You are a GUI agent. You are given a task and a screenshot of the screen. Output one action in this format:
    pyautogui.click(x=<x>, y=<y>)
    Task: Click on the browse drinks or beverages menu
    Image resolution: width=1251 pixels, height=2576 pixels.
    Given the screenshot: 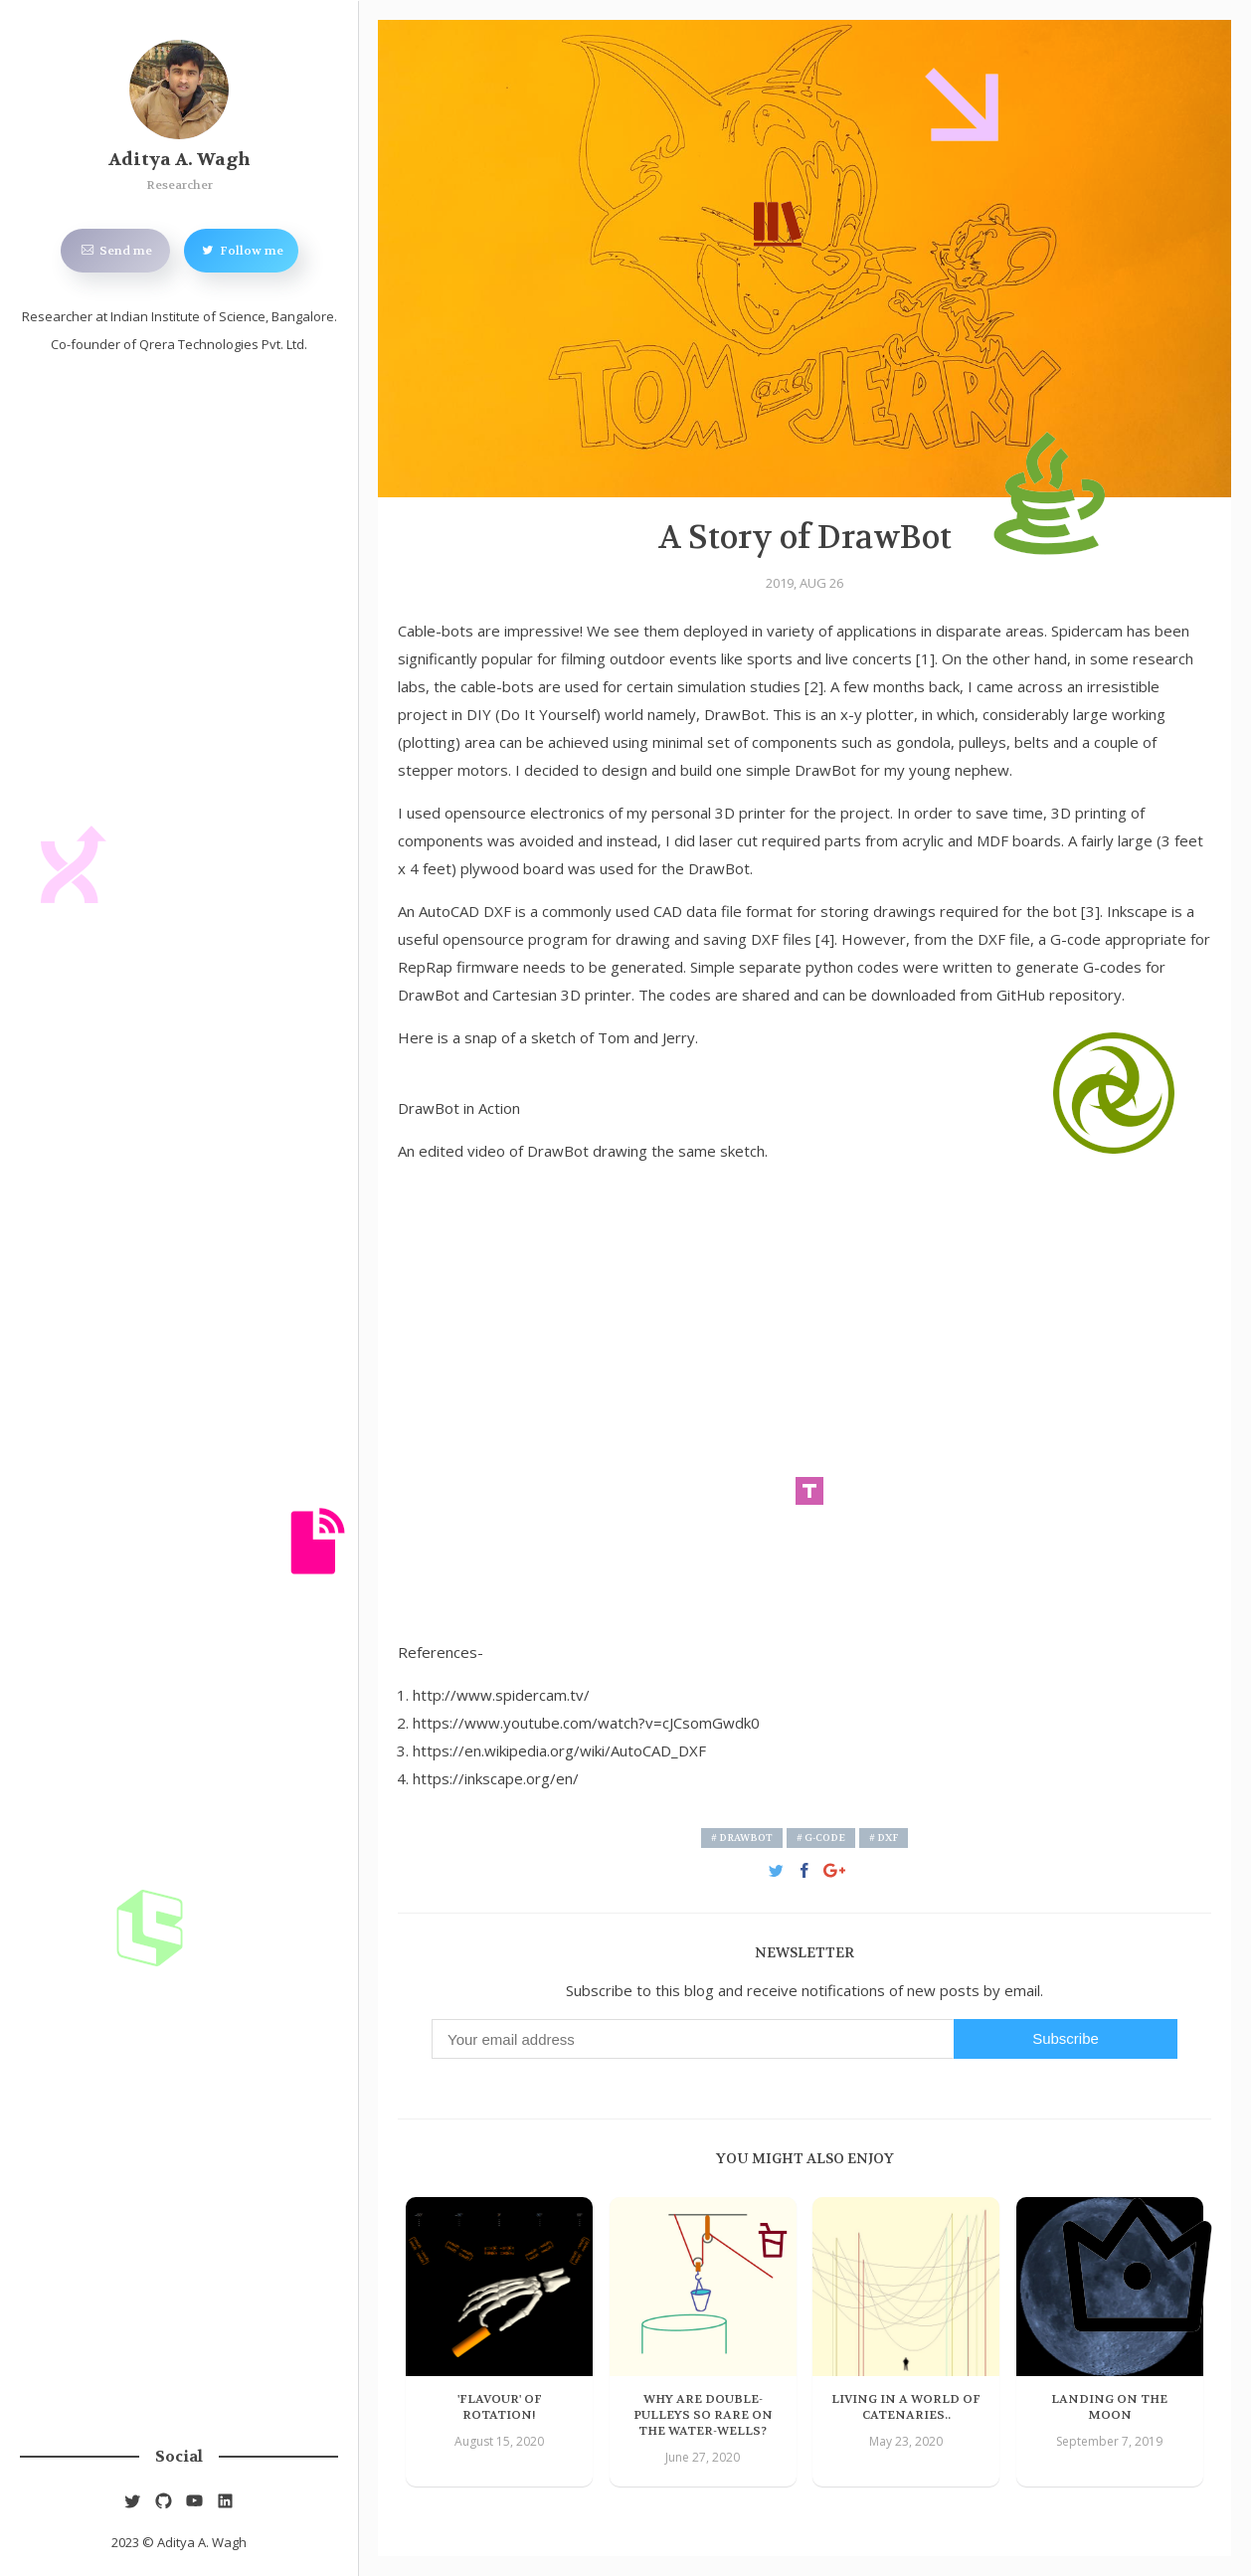 What is the action you would take?
    pyautogui.click(x=773, y=2242)
    